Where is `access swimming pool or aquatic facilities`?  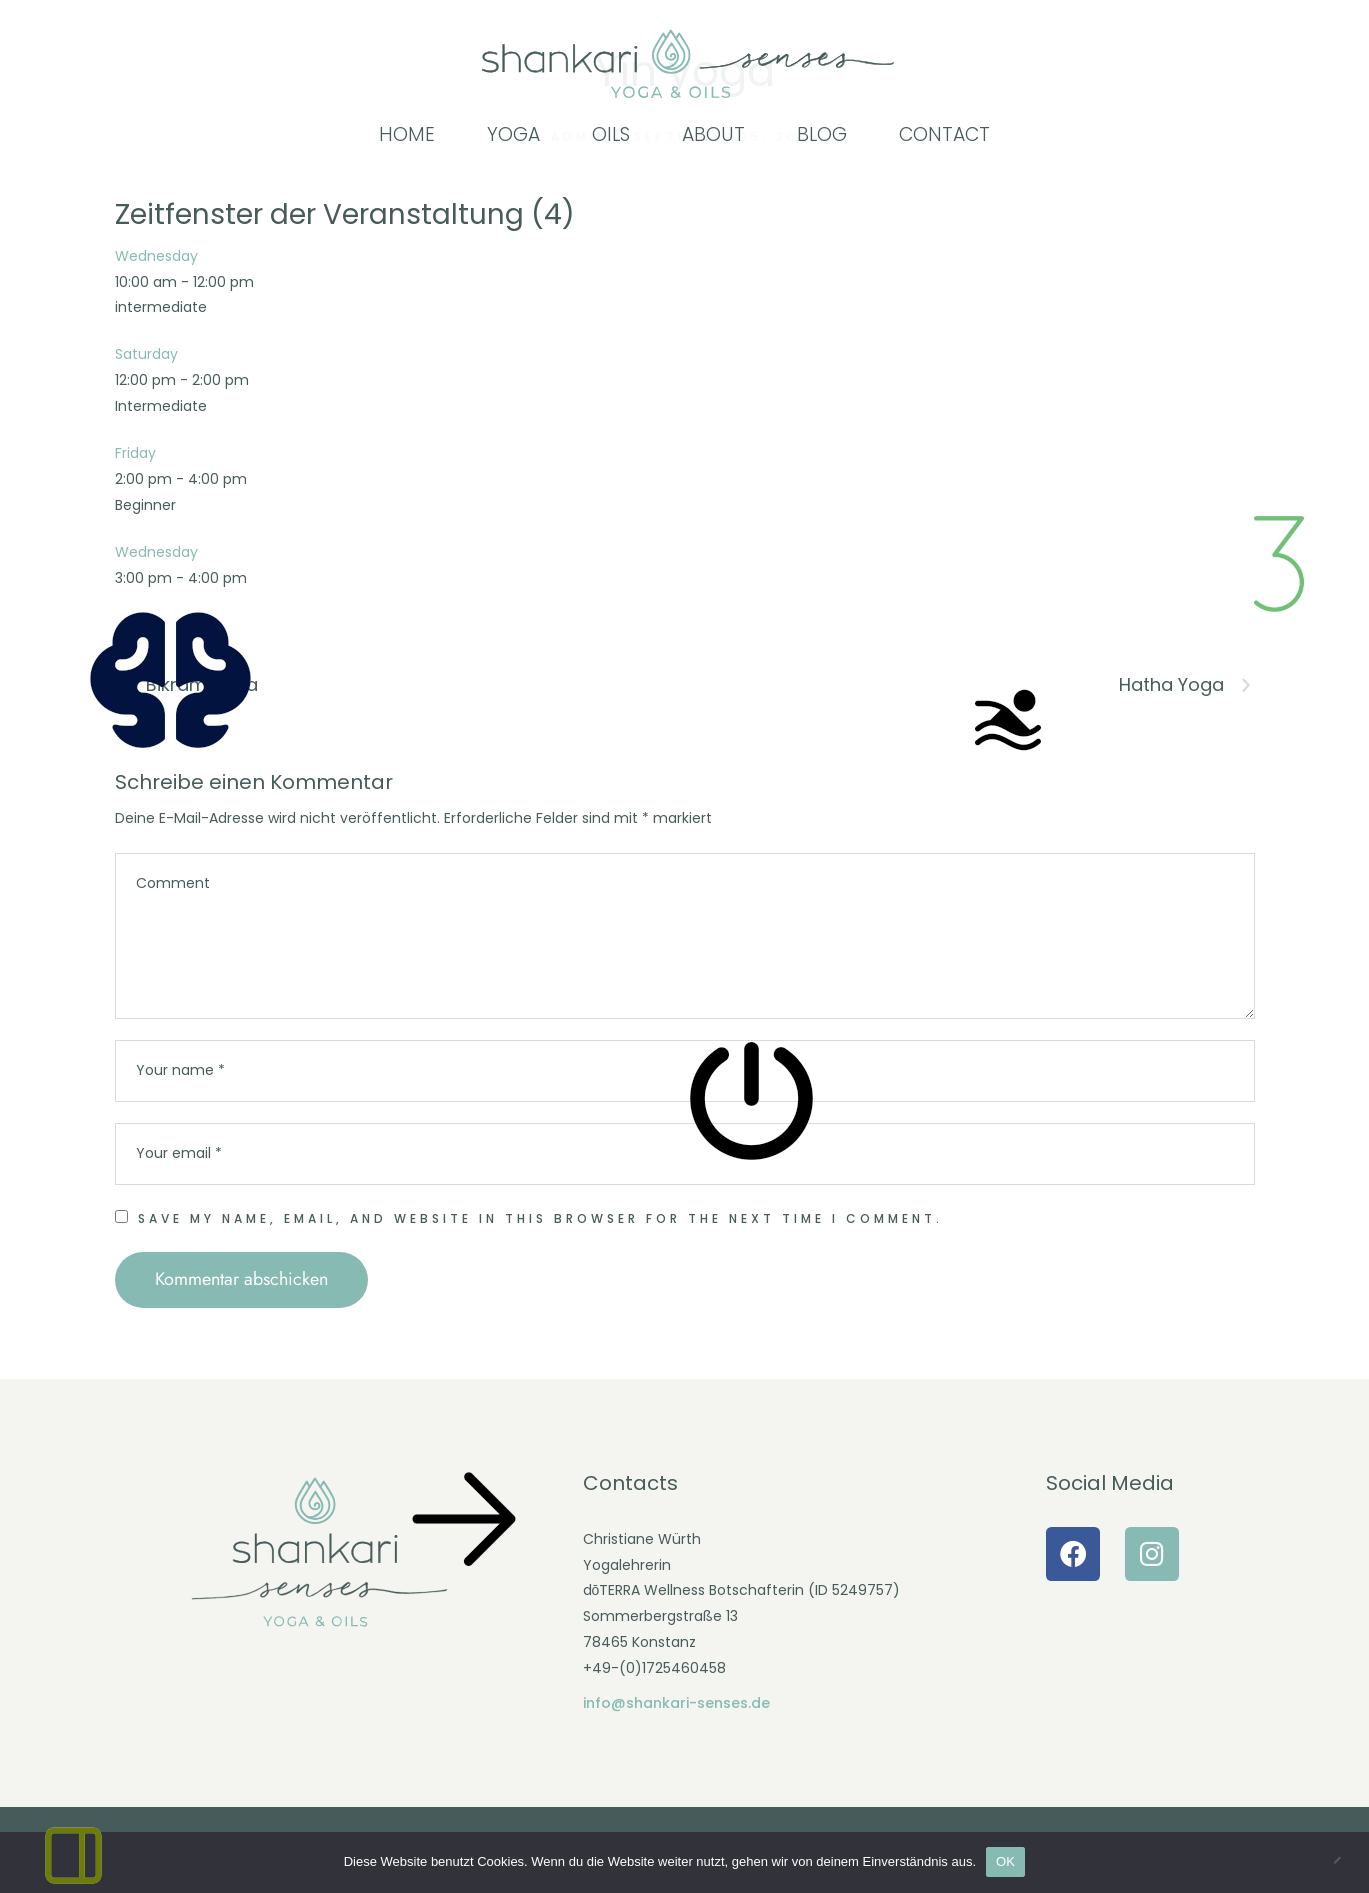
access swimming pool or aquatic facilities is located at coordinates (1008, 720).